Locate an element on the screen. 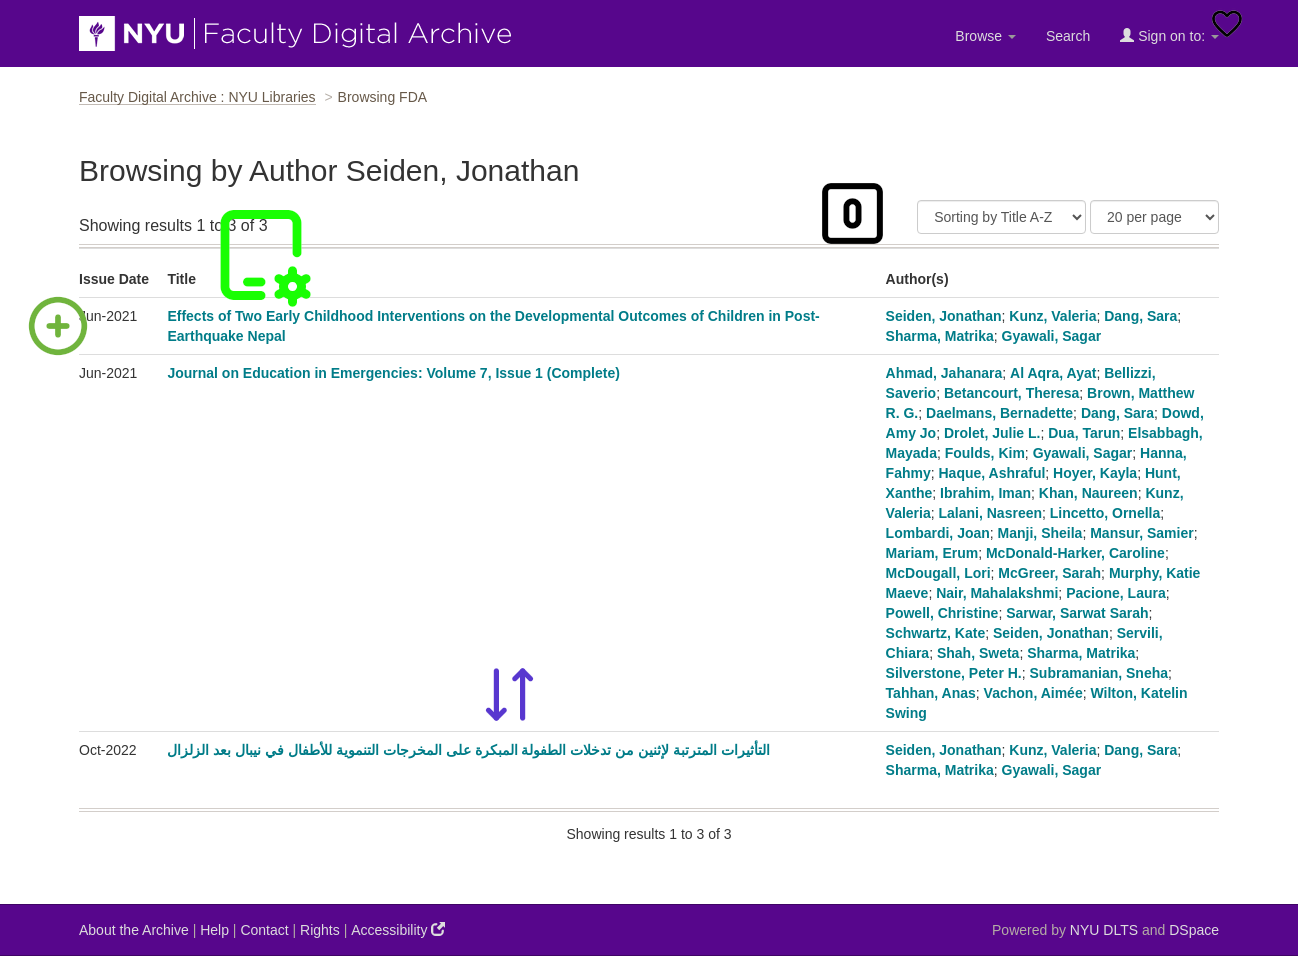 Image resolution: width=1298 pixels, height=956 pixels. represents the letter "o" in a text or keyboard input is located at coordinates (852, 213).